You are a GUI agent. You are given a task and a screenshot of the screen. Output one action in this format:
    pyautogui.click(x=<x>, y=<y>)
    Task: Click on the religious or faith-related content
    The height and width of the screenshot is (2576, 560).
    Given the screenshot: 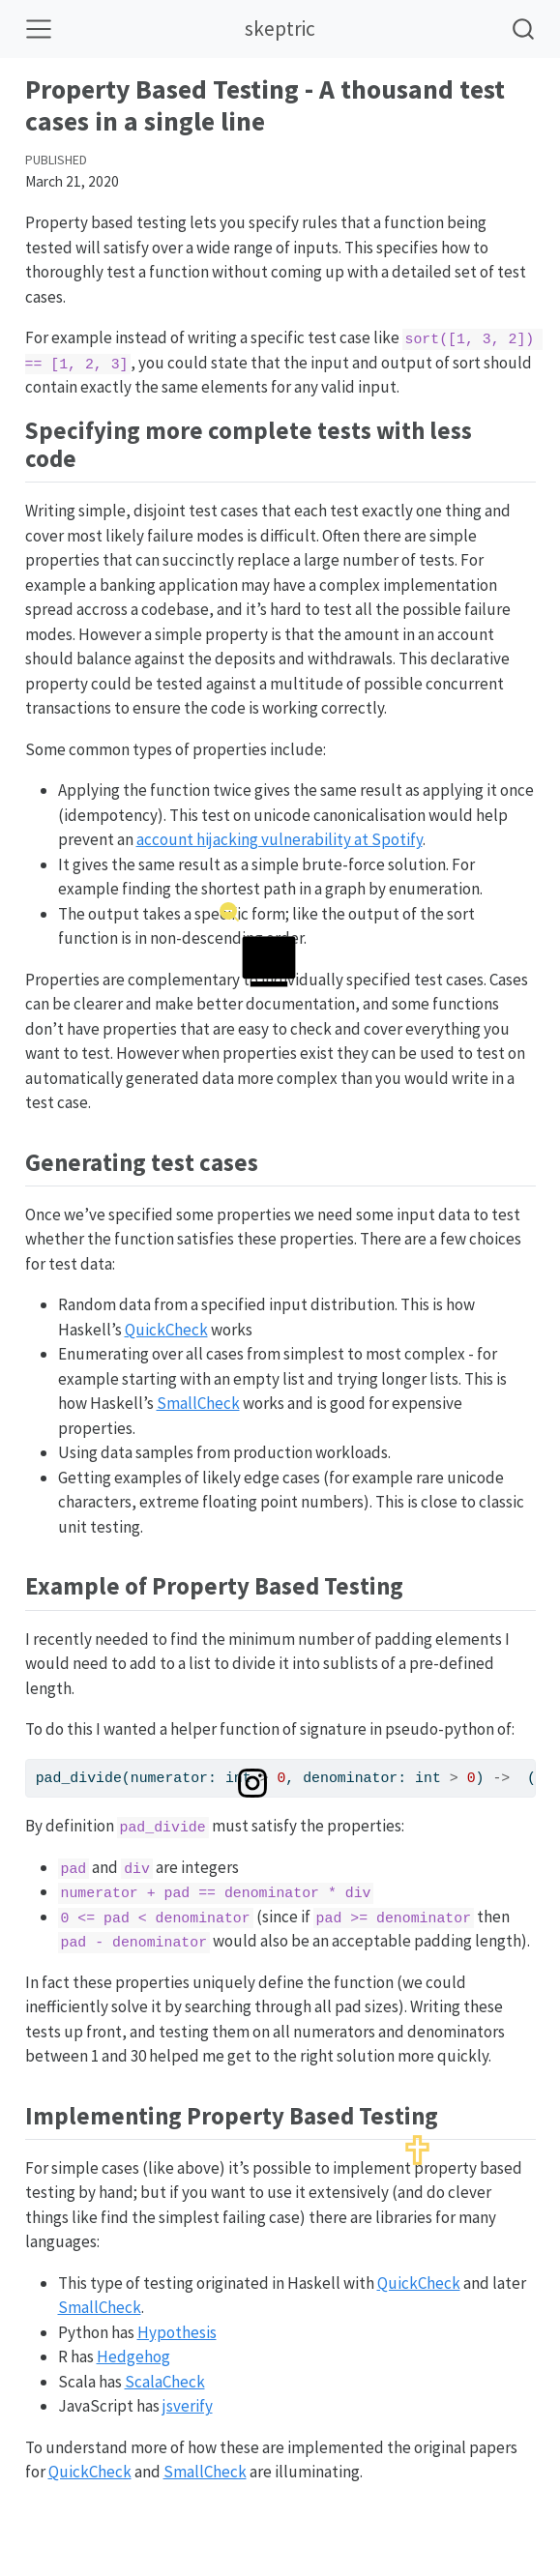 What is the action you would take?
    pyautogui.click(x=417, y=2150)
    